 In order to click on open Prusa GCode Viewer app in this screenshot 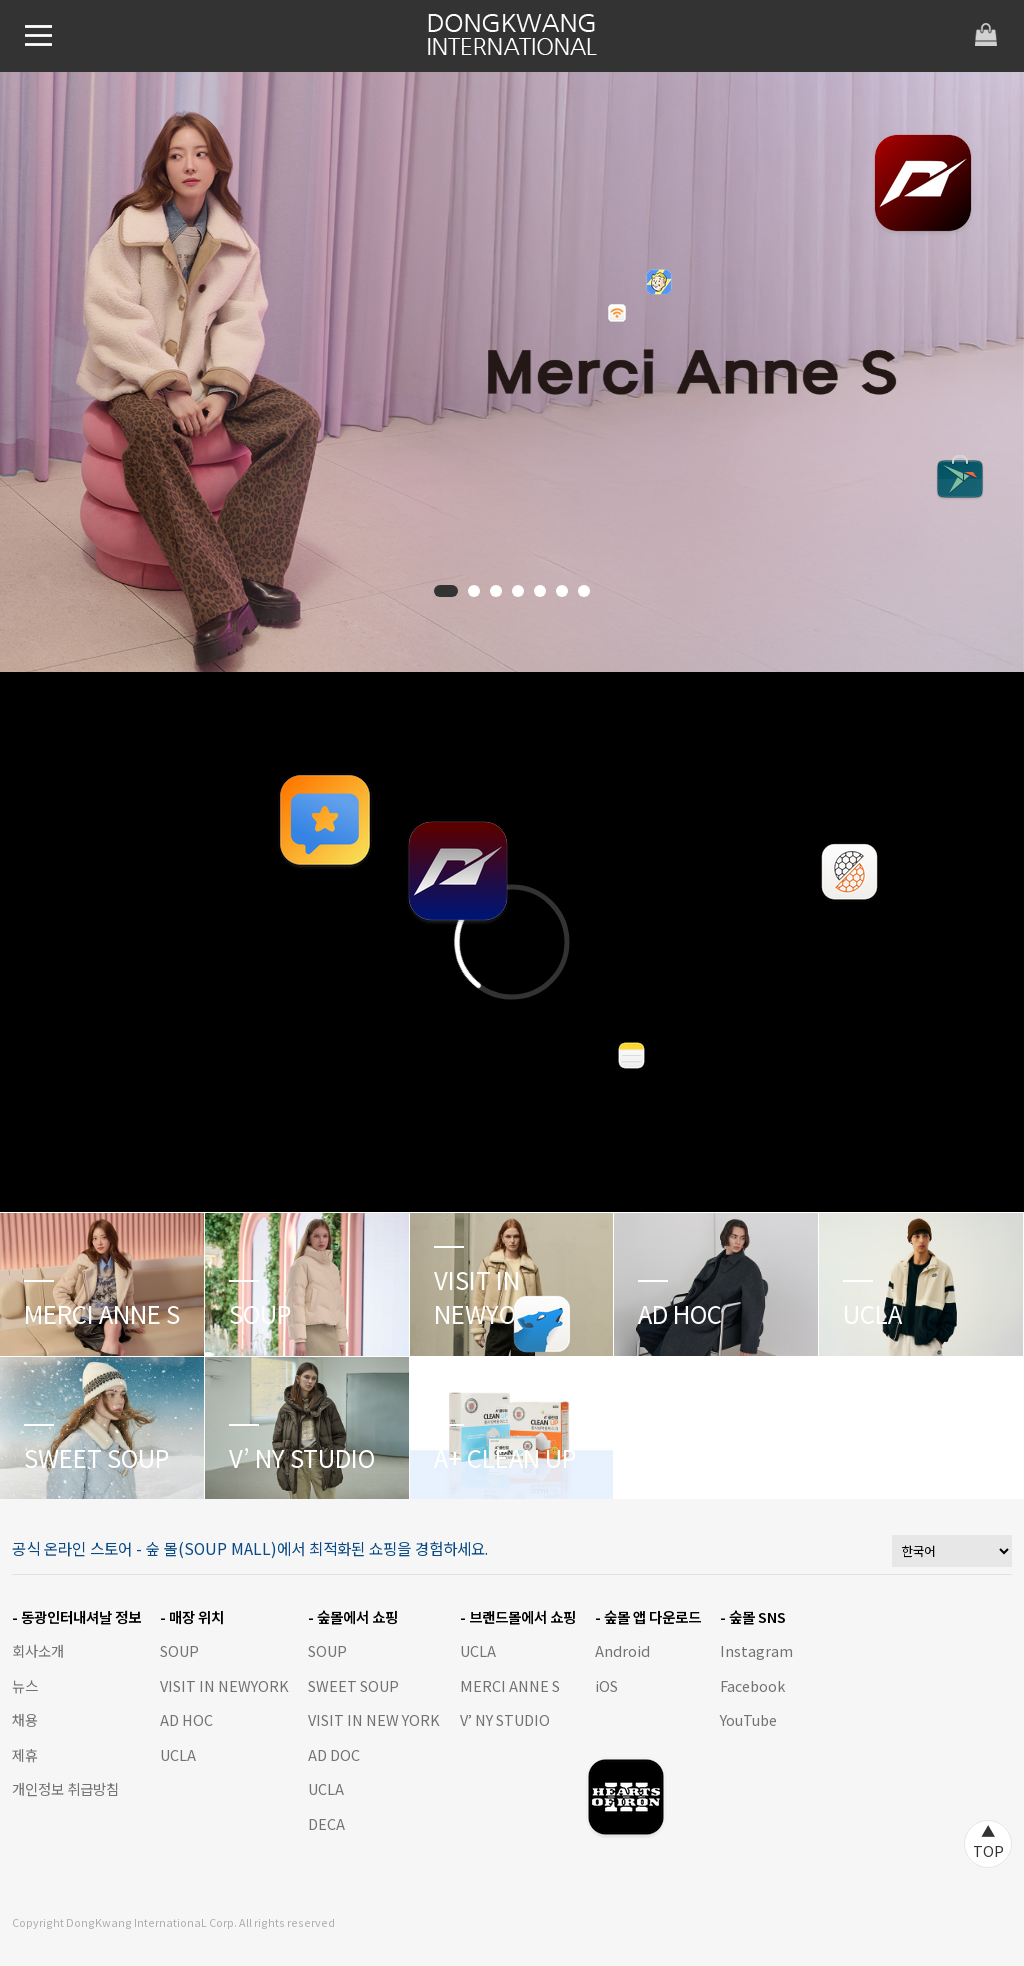, I will do `click(849, 871)`.